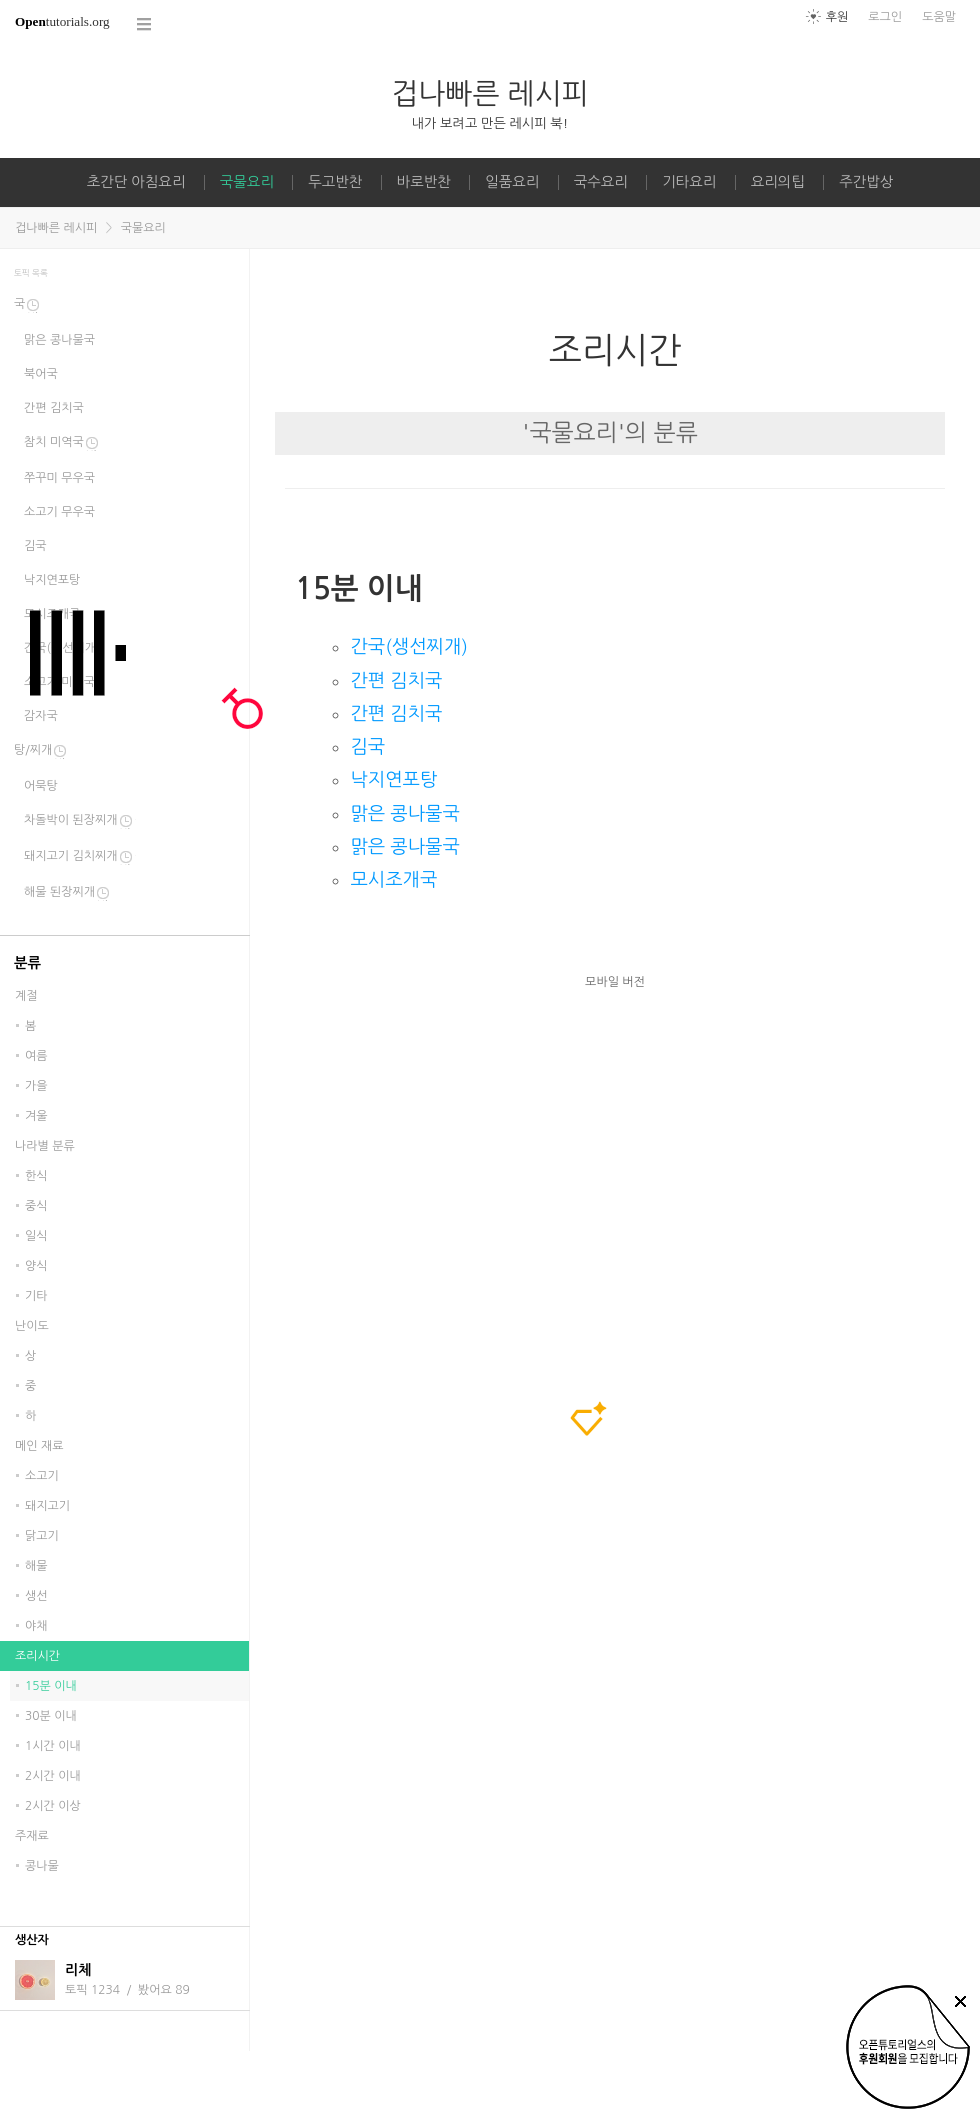 Image resolution: width=980 pixels, height=2120 pixels. Describe the element at coordinates (244, 708) in the screenshot. I see `indicates transgender or travesti gender identity` at that location.